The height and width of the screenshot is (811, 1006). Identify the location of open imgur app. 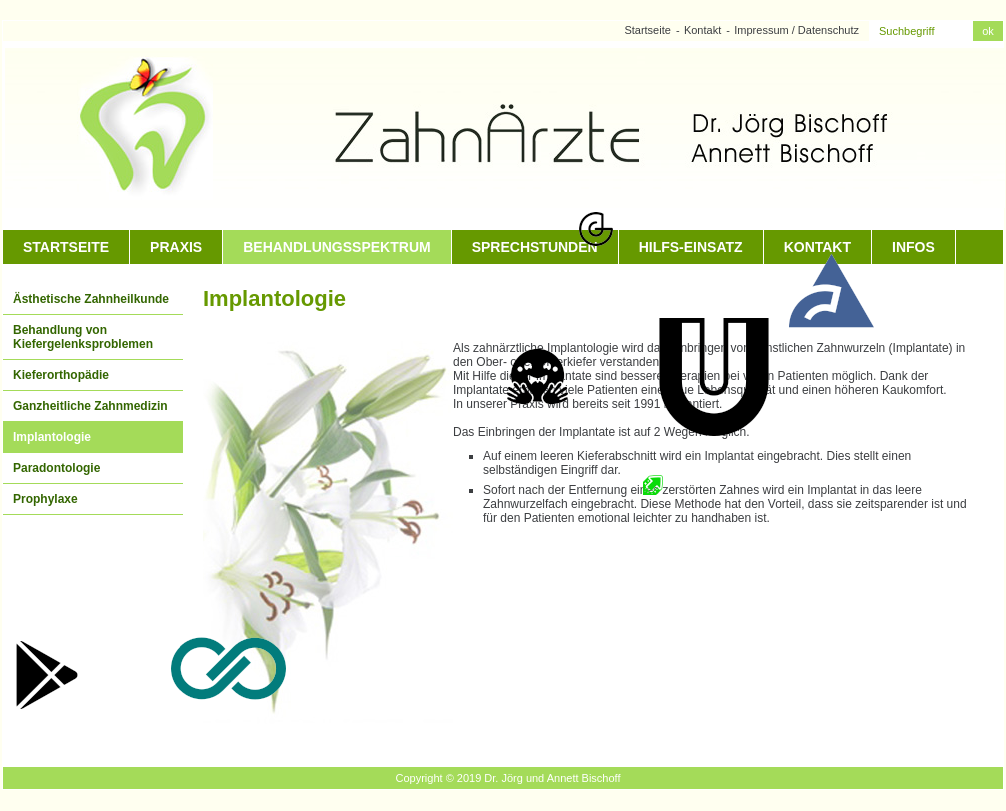
(653, 485).